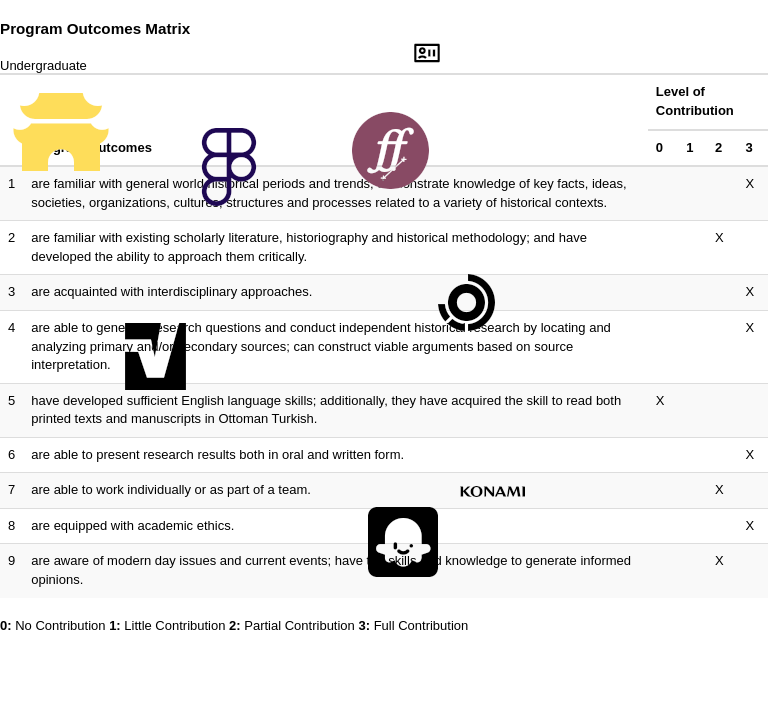  Describe the element at coordinates (229, 167) in the screenshot. I see `open Figma design file` at that location.